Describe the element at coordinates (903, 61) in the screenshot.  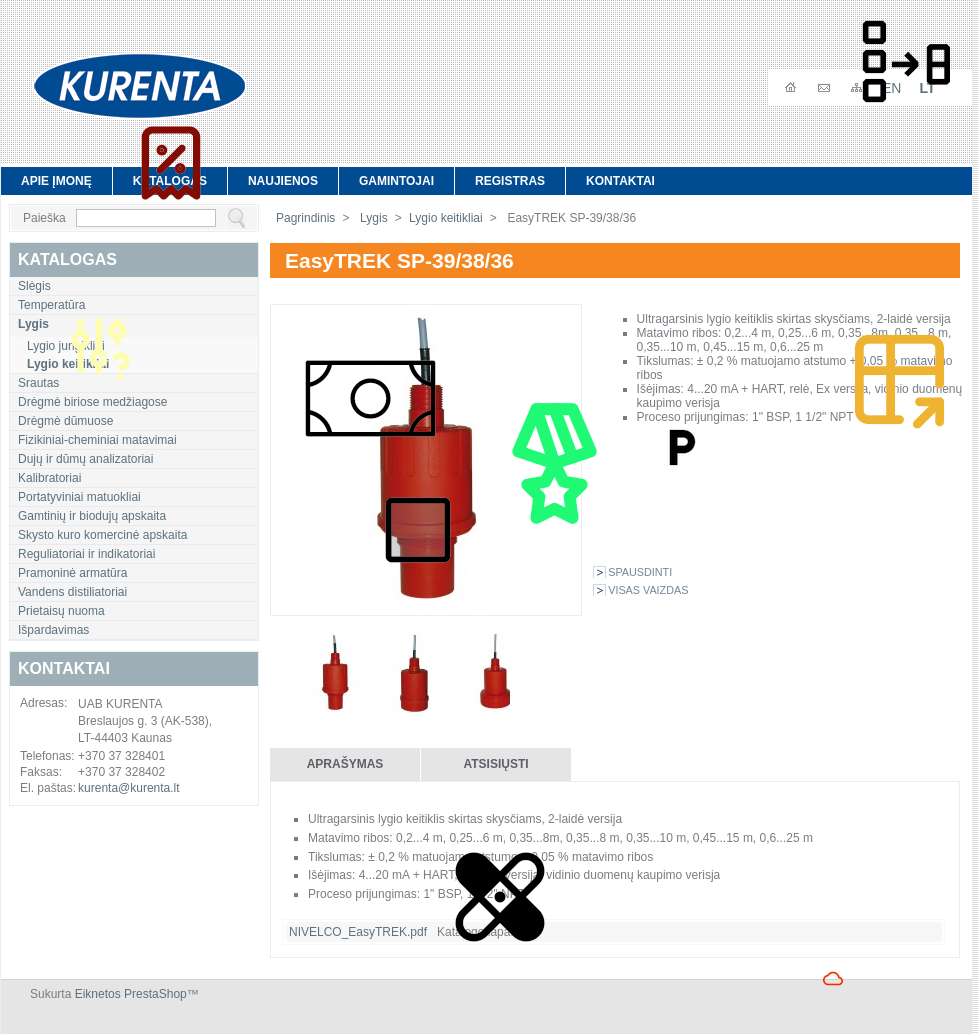
I see `combine or merge multiple items into one` at that location.